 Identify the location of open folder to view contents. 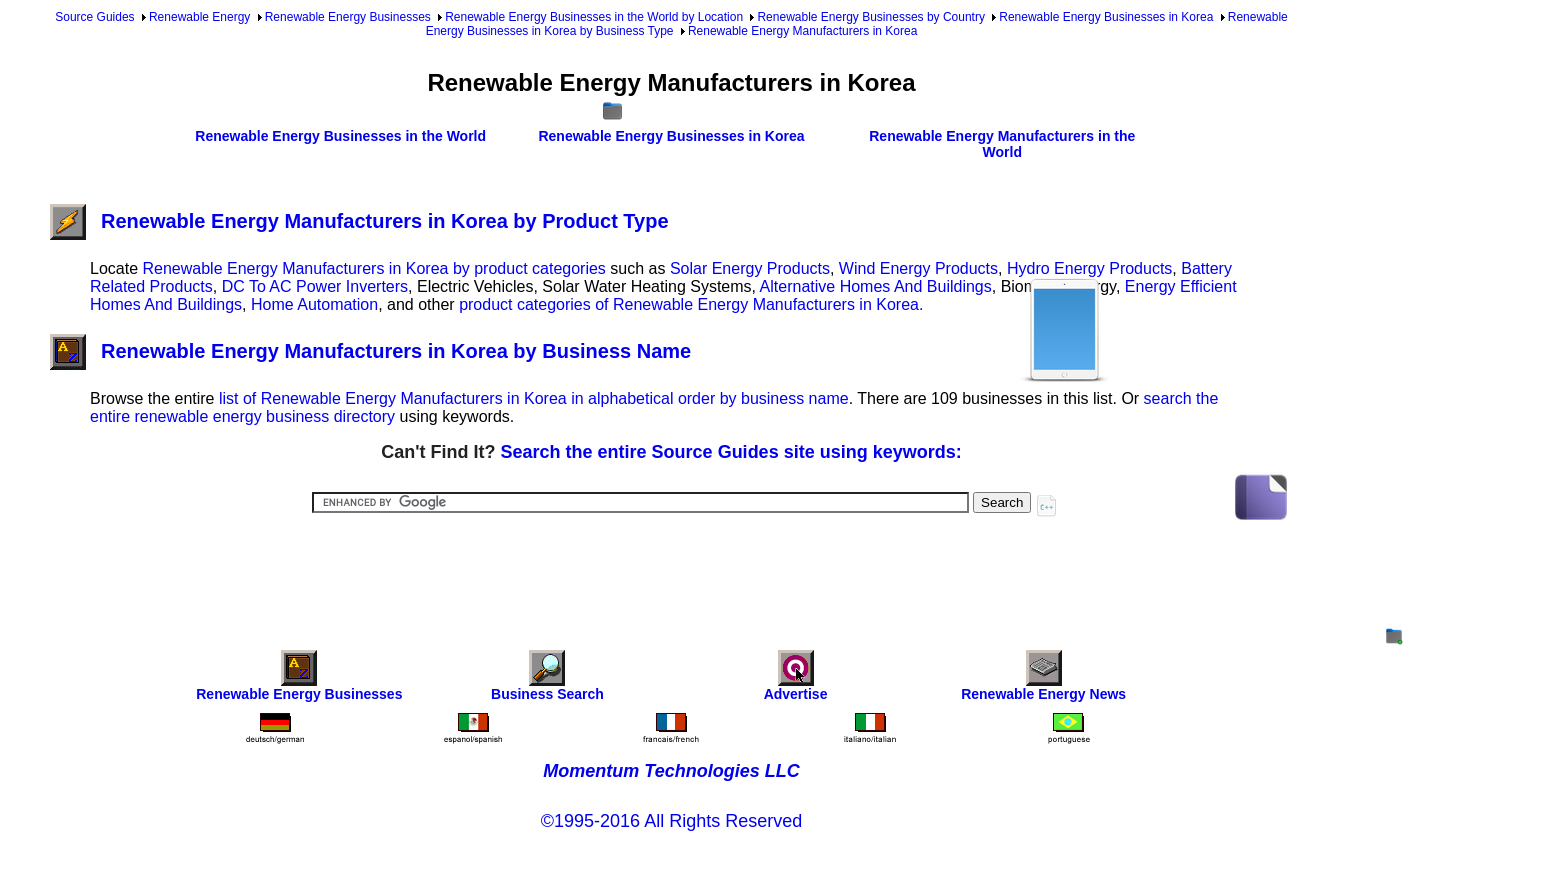
(612, 110).